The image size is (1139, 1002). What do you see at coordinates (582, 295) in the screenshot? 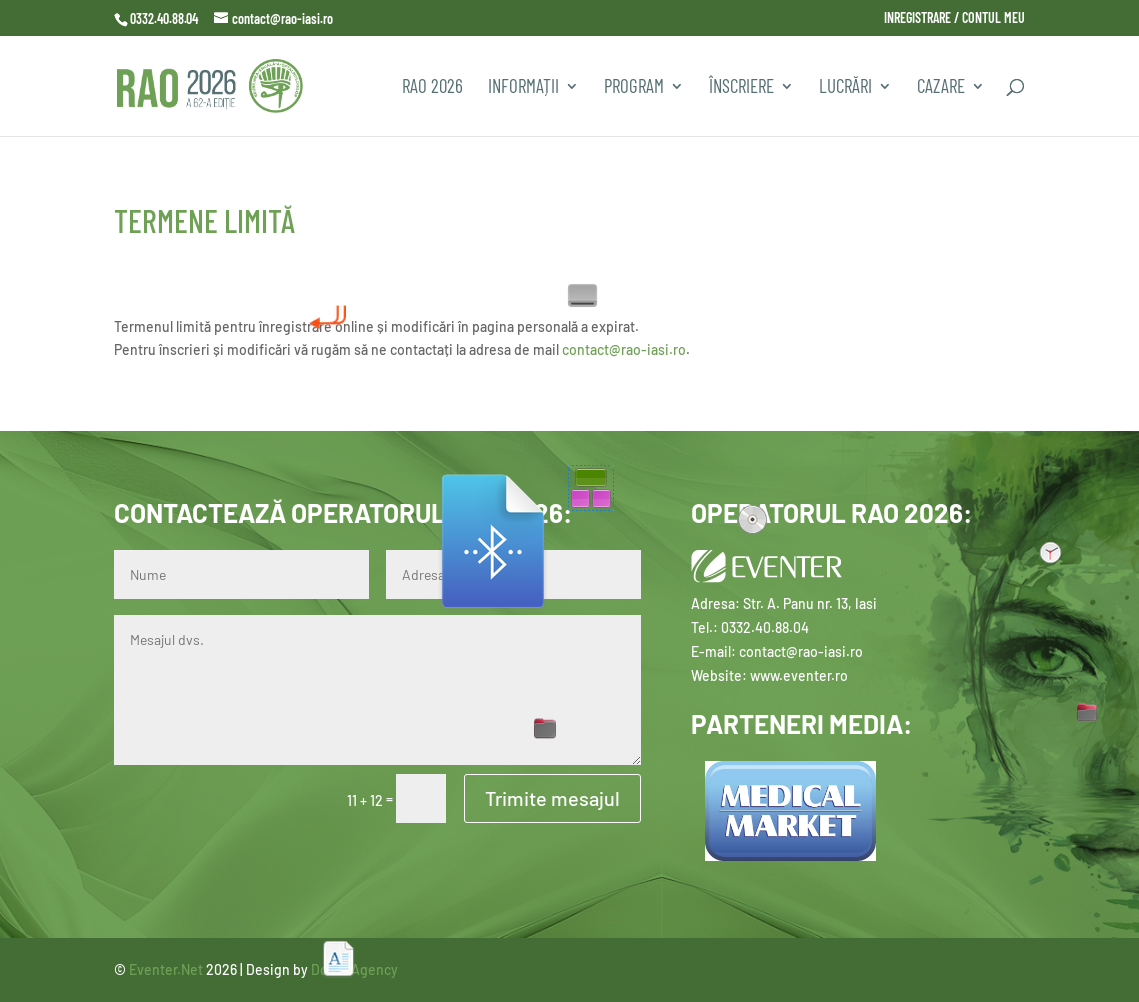
I see `access removable storage device` at bounding box center [582, 295].